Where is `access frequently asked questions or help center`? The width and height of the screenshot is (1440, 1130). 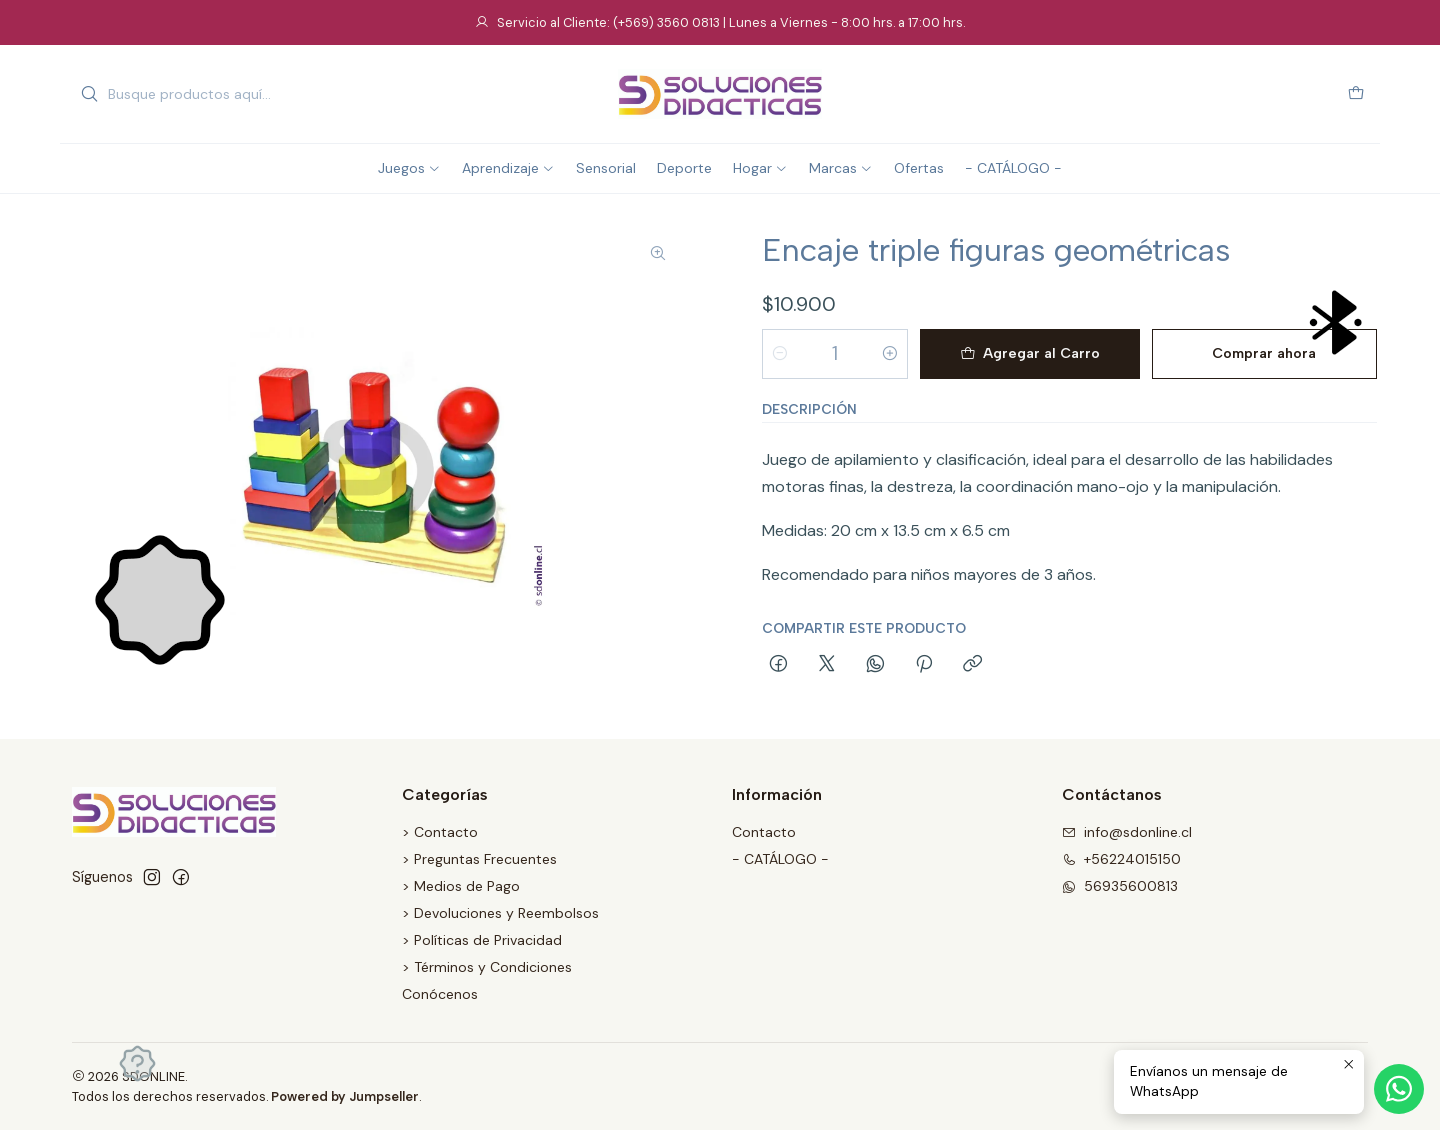
access frequently asked questions or help center is located at coordinates (137, 1063).